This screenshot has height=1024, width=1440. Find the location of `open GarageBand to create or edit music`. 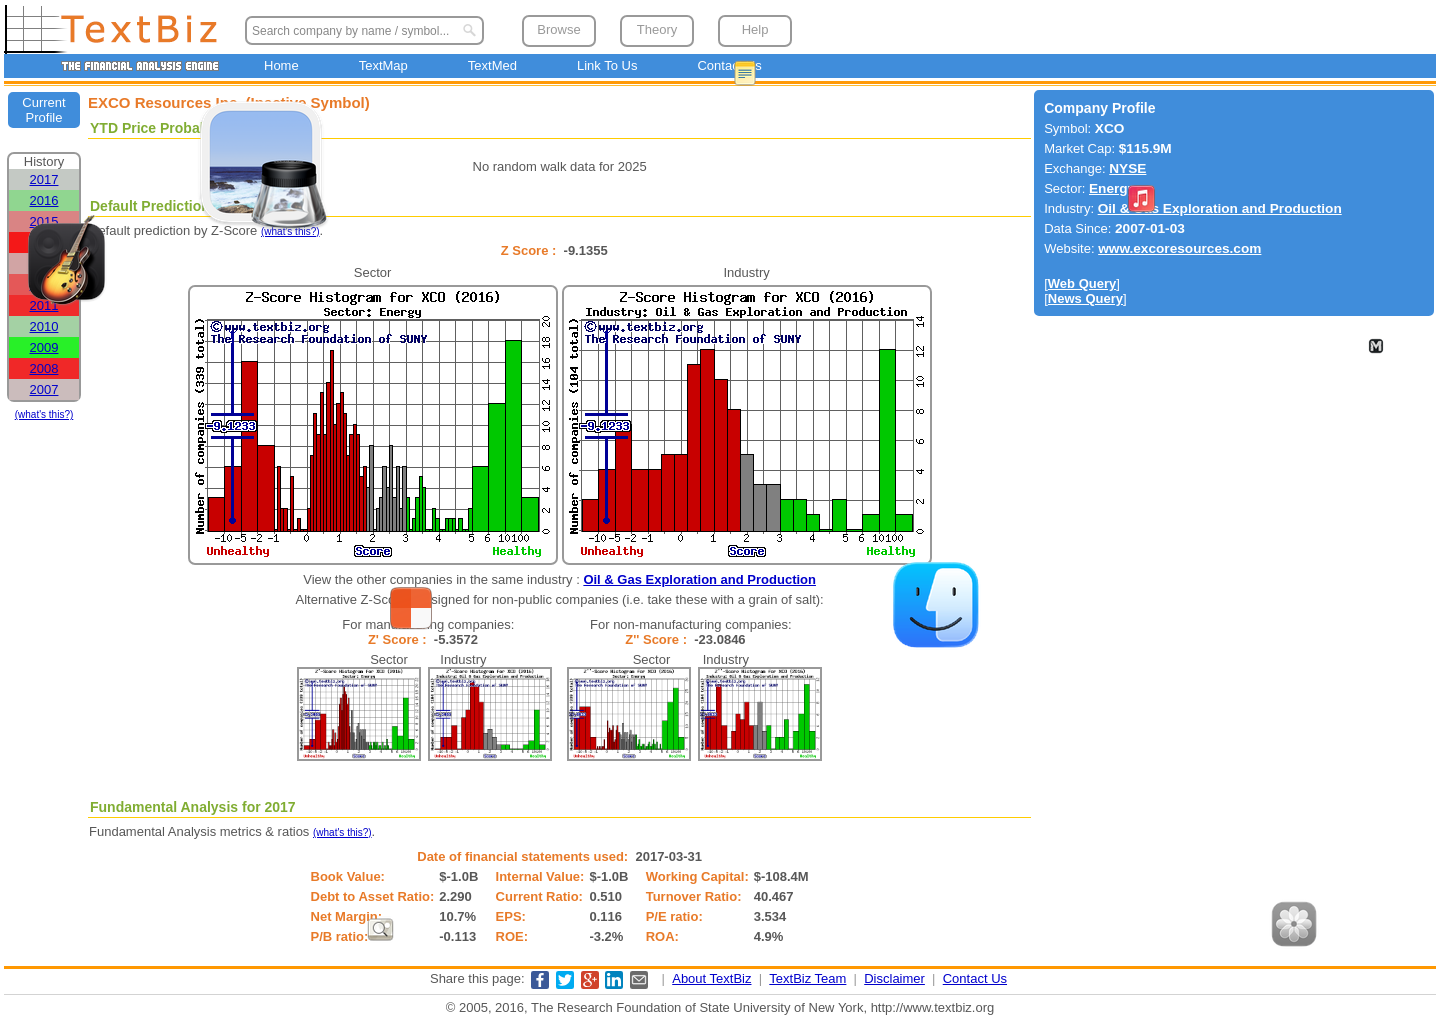

open GarageBand to create or edit music is located at coordinates (66, 261).